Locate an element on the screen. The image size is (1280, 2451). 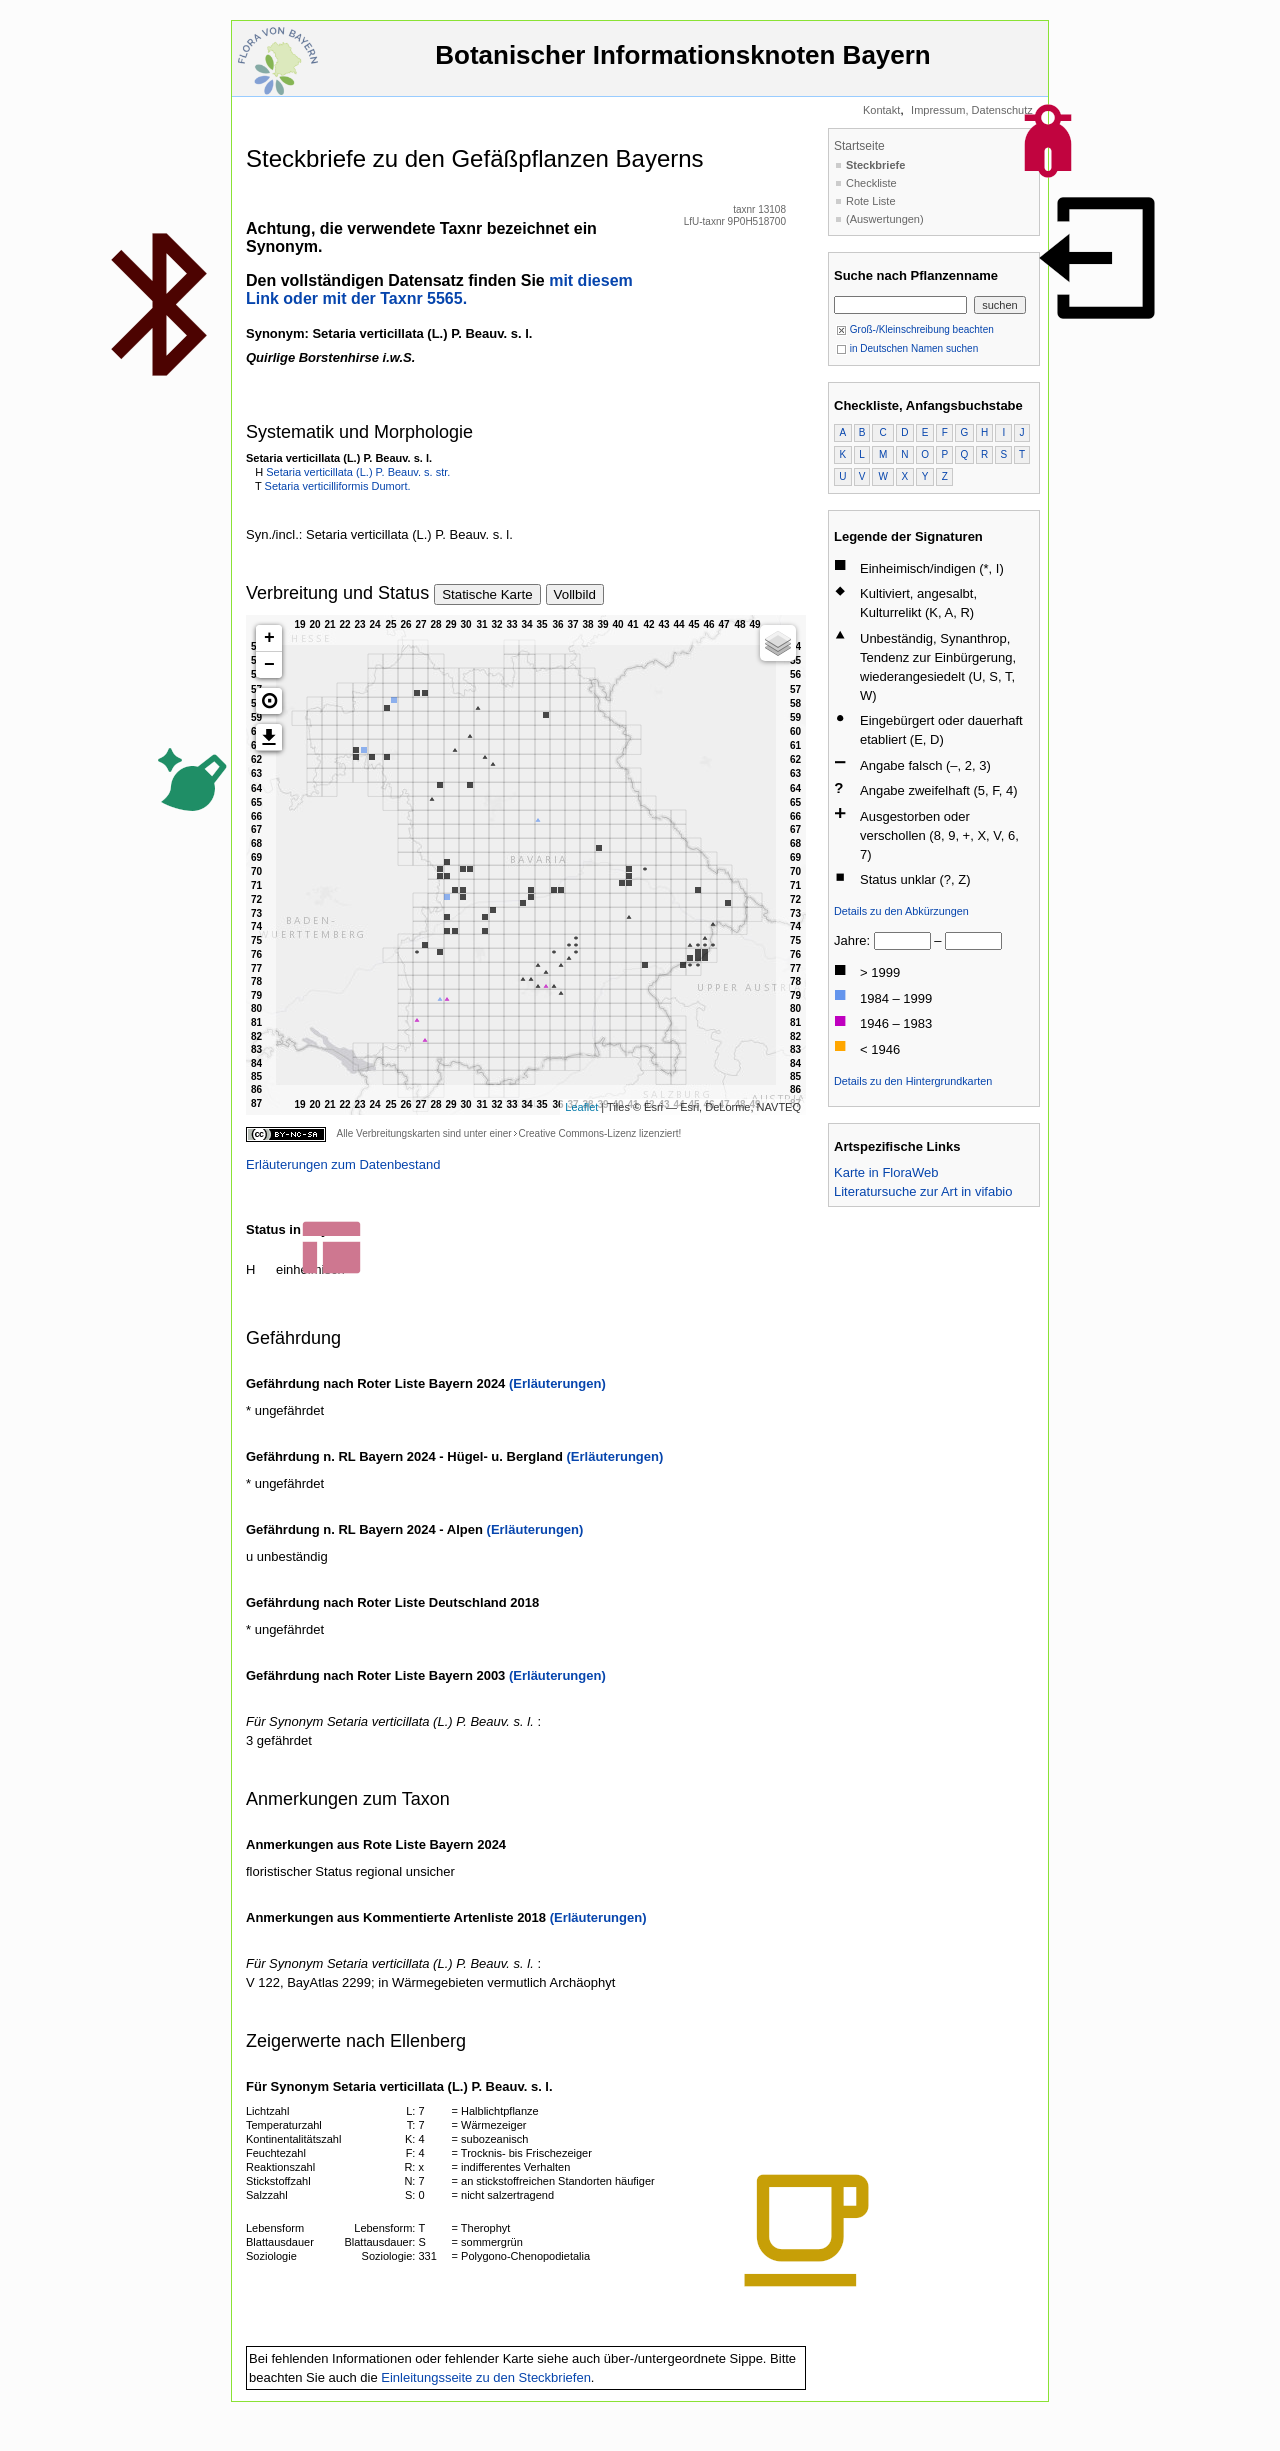
log out of your account is located at coordinates (1106, 258).